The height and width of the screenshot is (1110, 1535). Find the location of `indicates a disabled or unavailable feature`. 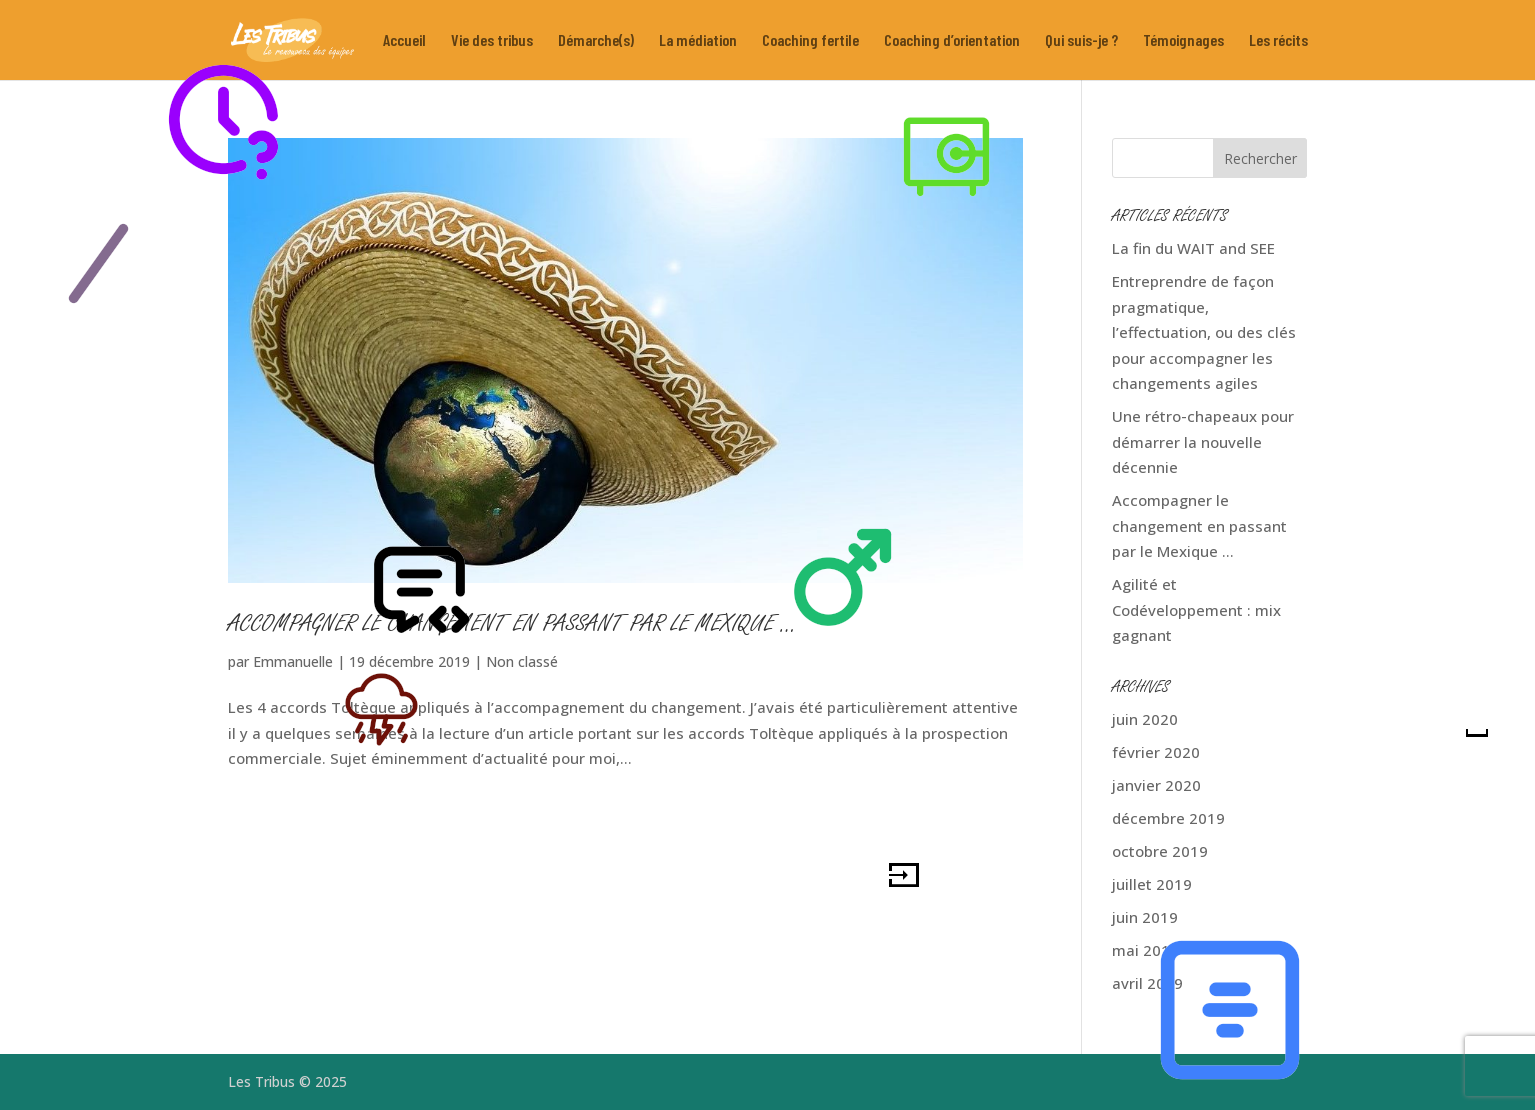

indicates a disabled or unavailable feature is located at coordinates (98, 263).